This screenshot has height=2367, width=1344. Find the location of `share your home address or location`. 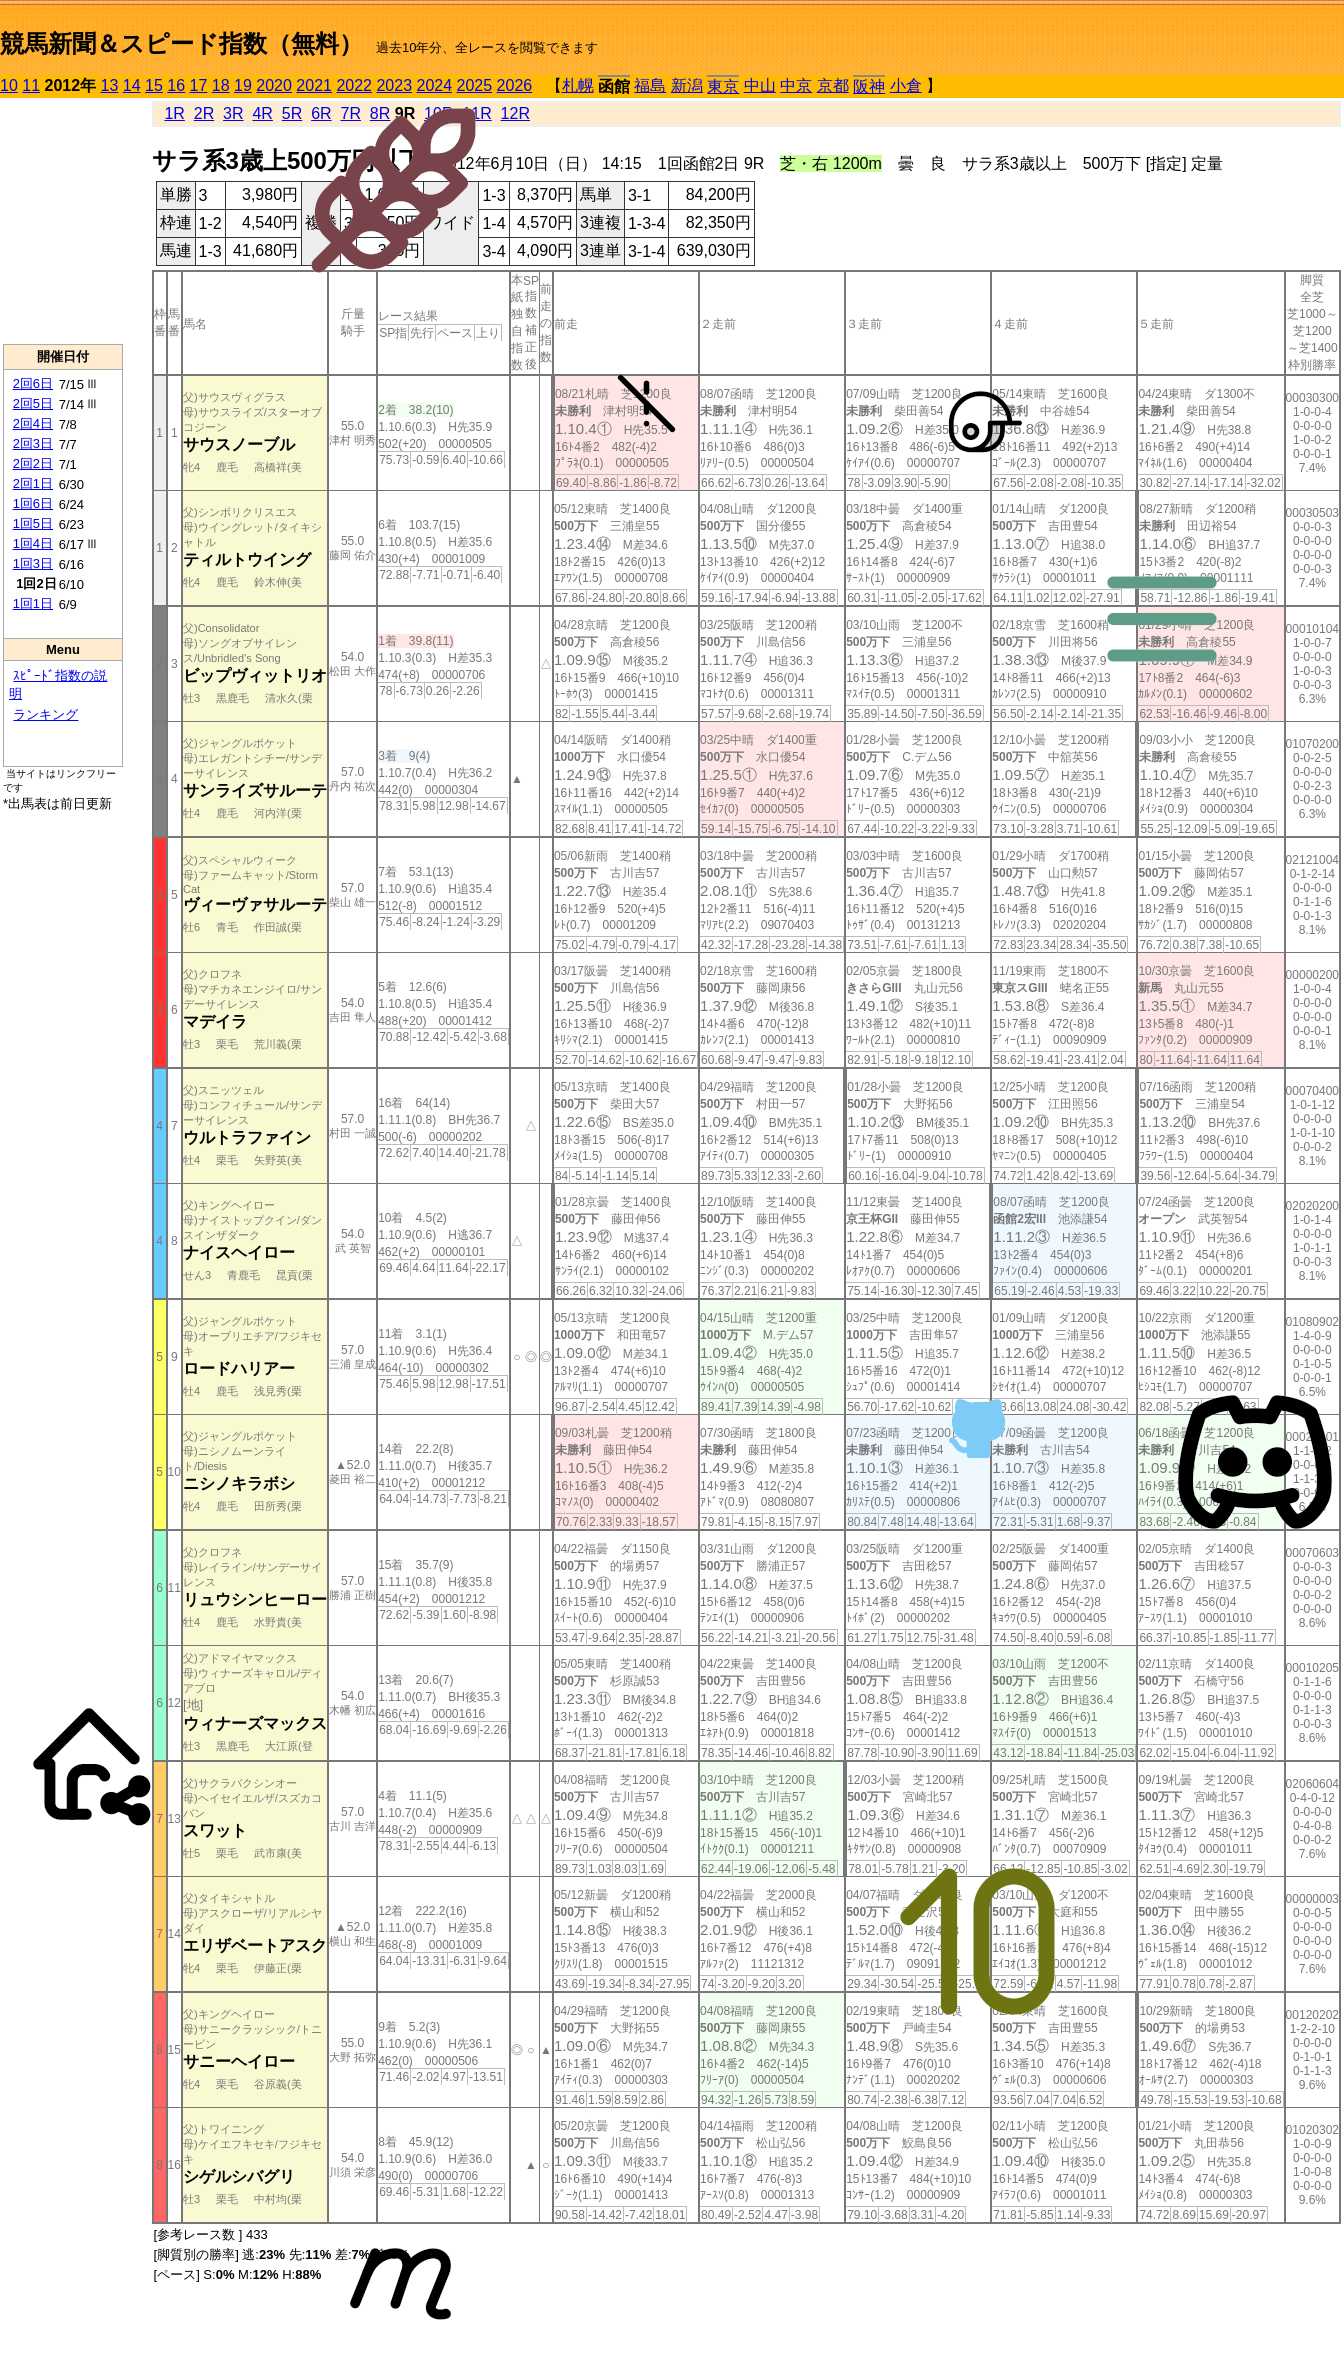

share your home address or location is located at coordinates (89, 1764).